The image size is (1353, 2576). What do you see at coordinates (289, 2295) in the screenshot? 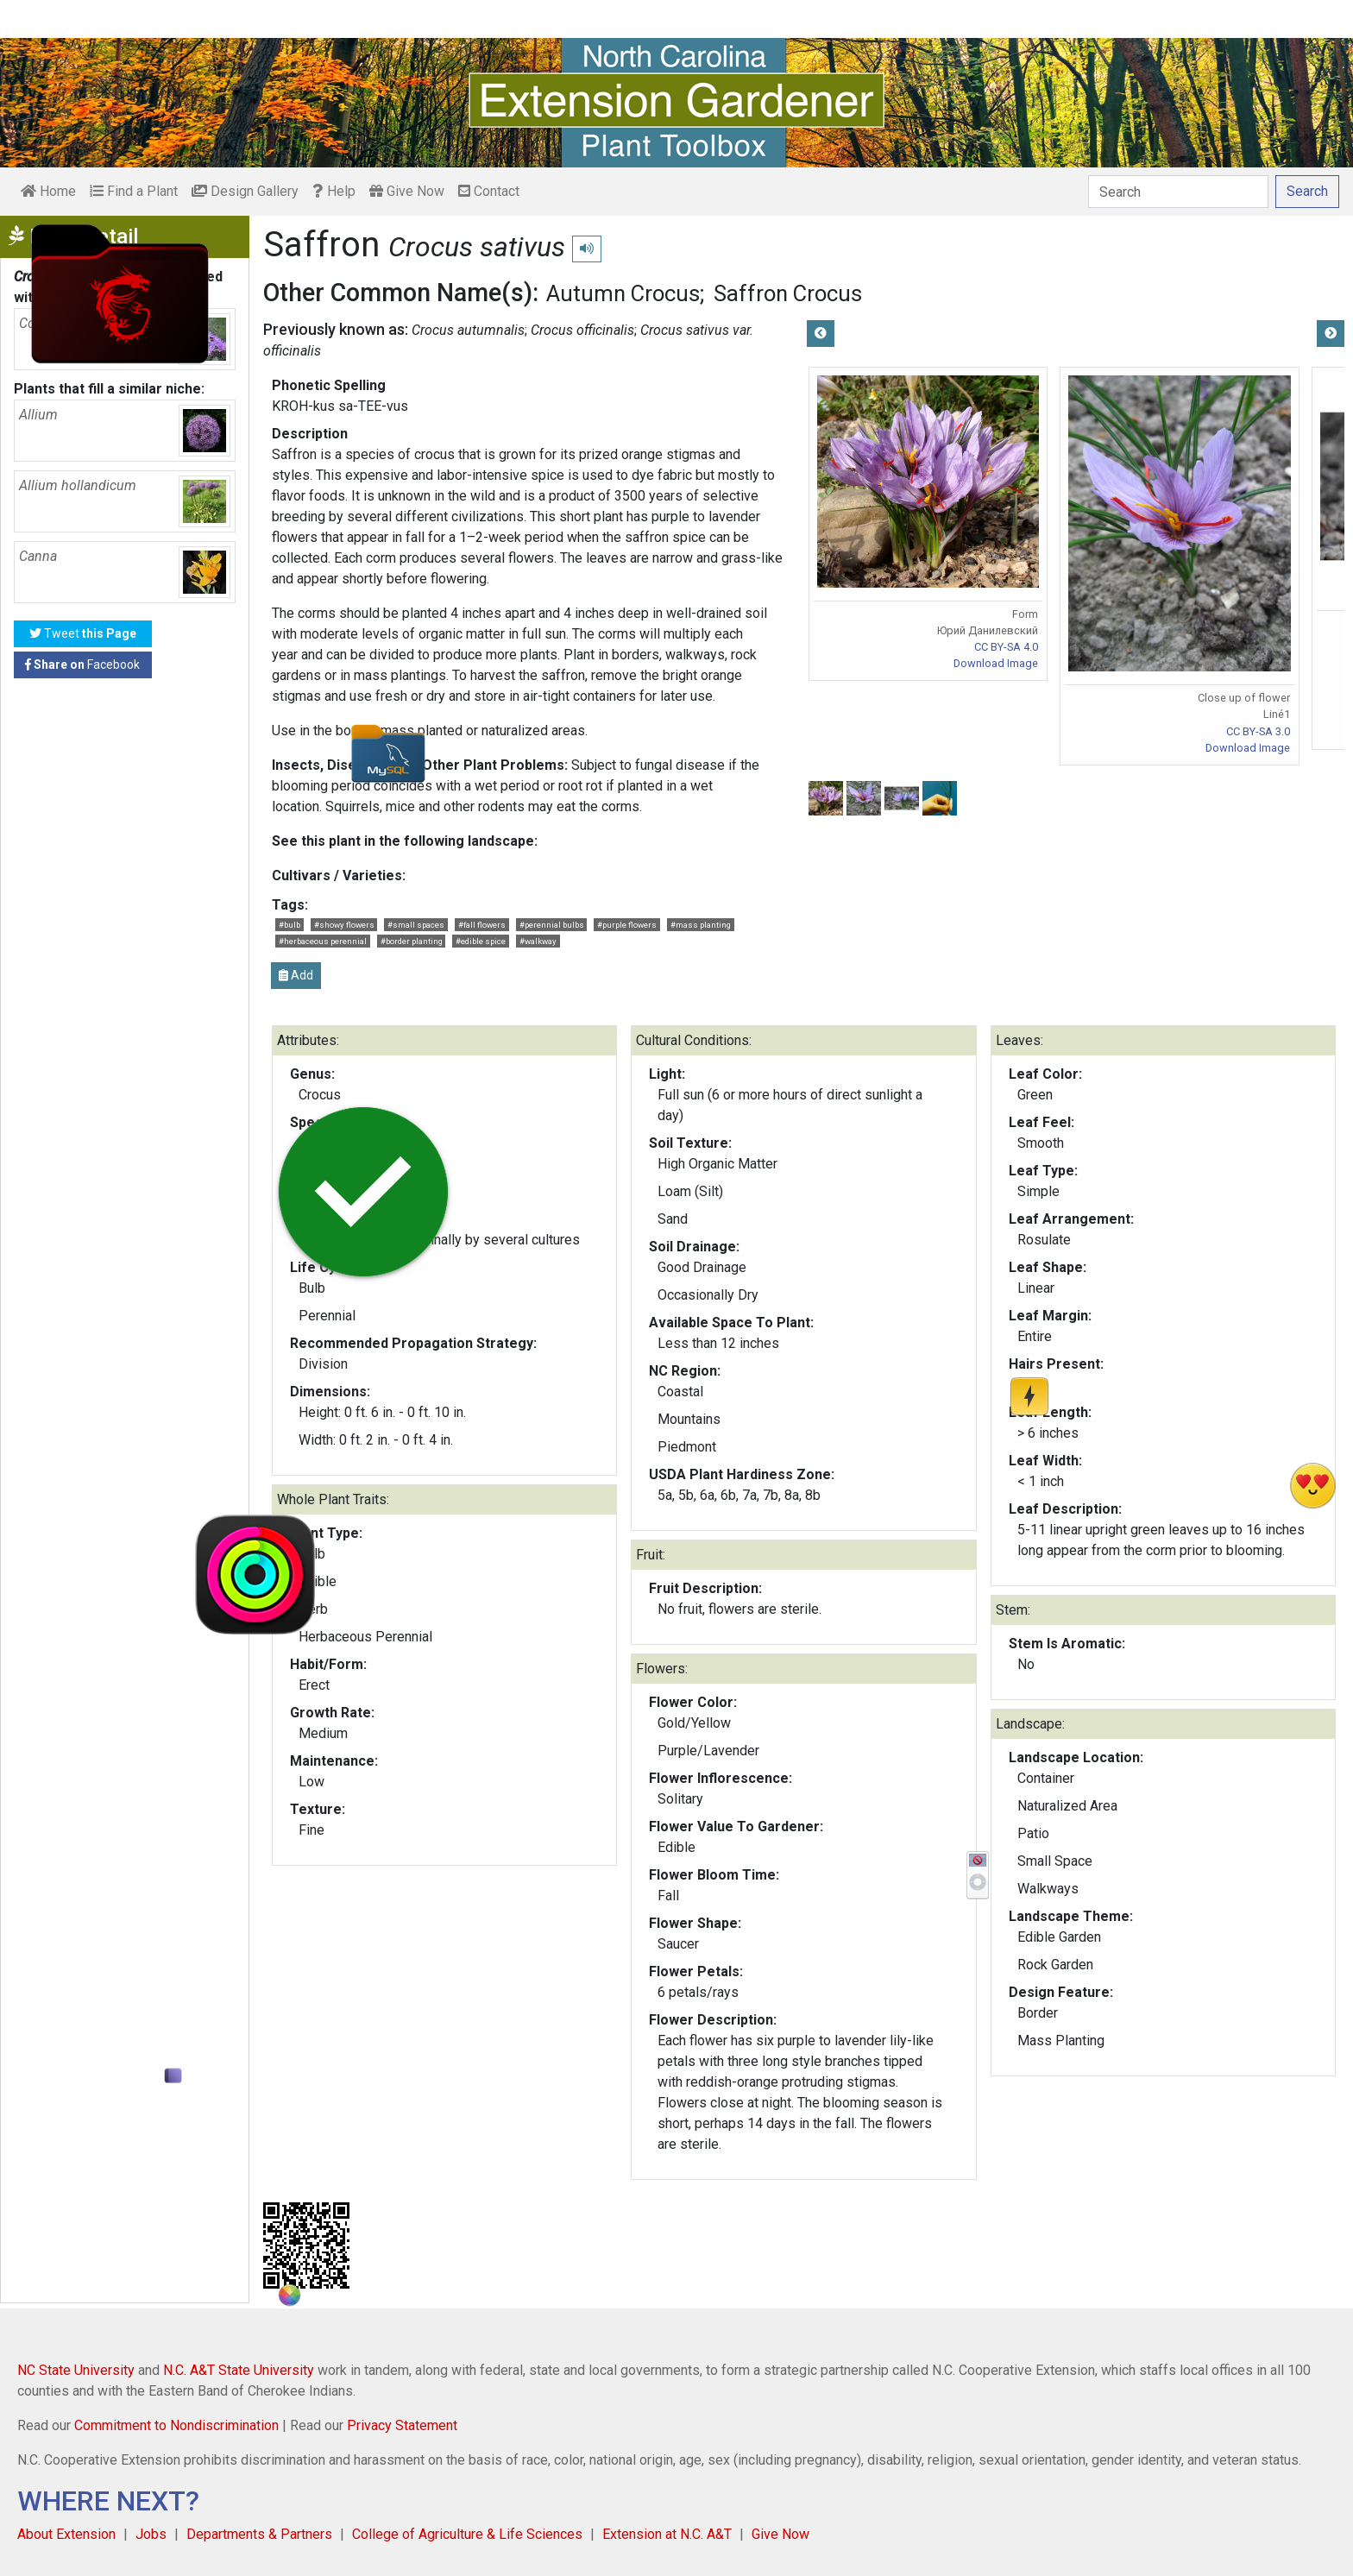
I see `access color and theme preferences` at bounding box center [289, 2295].